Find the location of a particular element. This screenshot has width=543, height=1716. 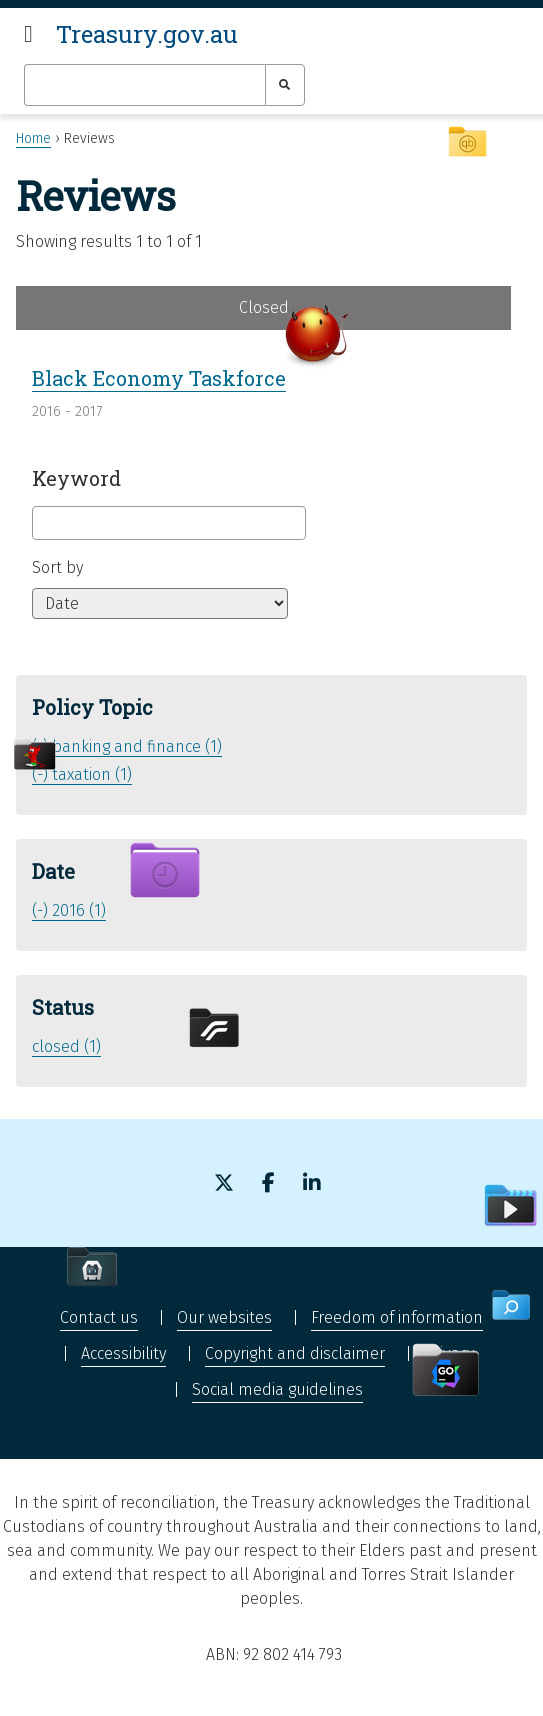

open your movies folder is located at coordinates (510, 1206).